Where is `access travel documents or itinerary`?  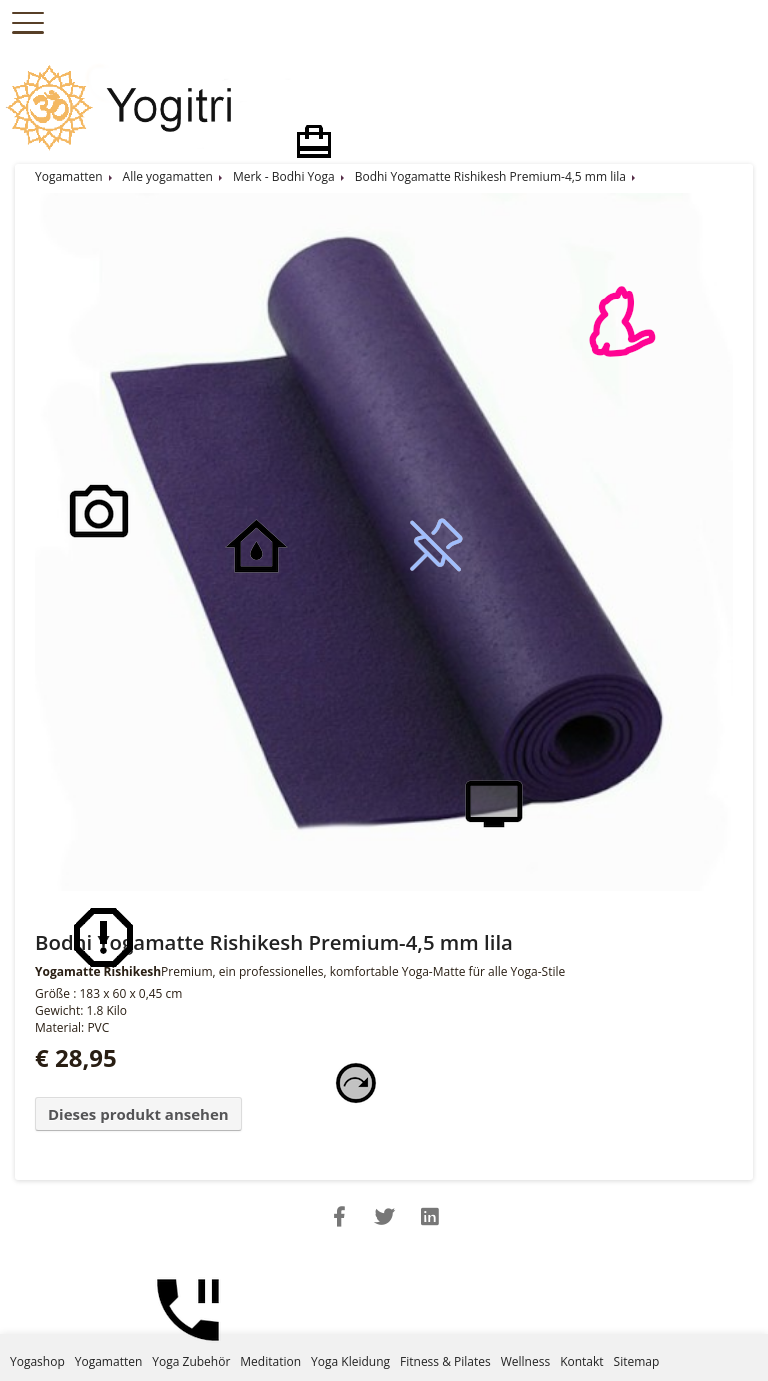
access travel documents or itinerary is located at coordinates (314, 142).